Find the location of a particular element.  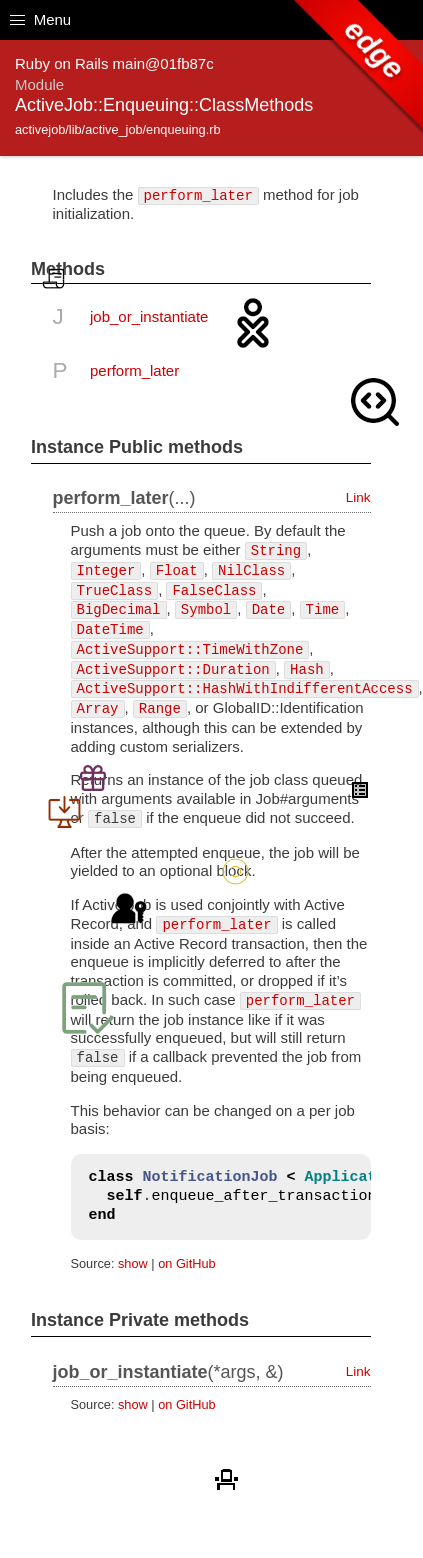

view or redeem a gift is located at coordinates (93, 778).